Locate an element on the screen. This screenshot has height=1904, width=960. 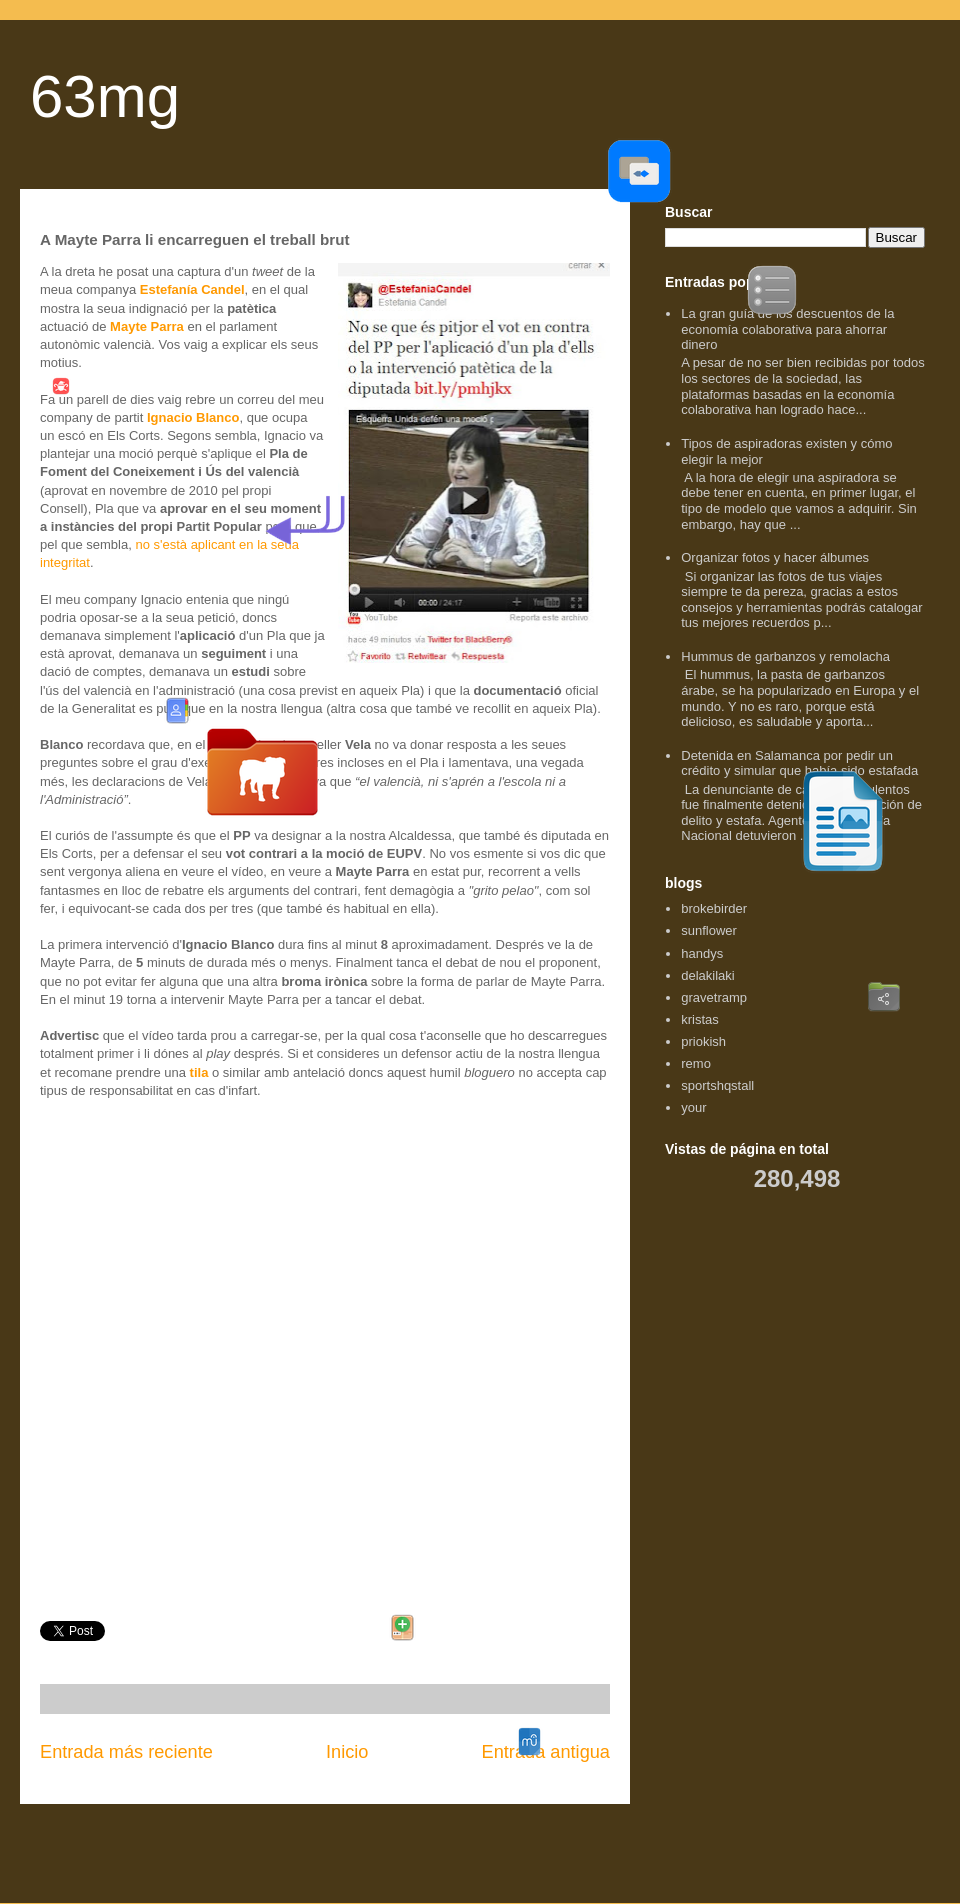
add or install a new software package is located at coordinates (402, 1627).